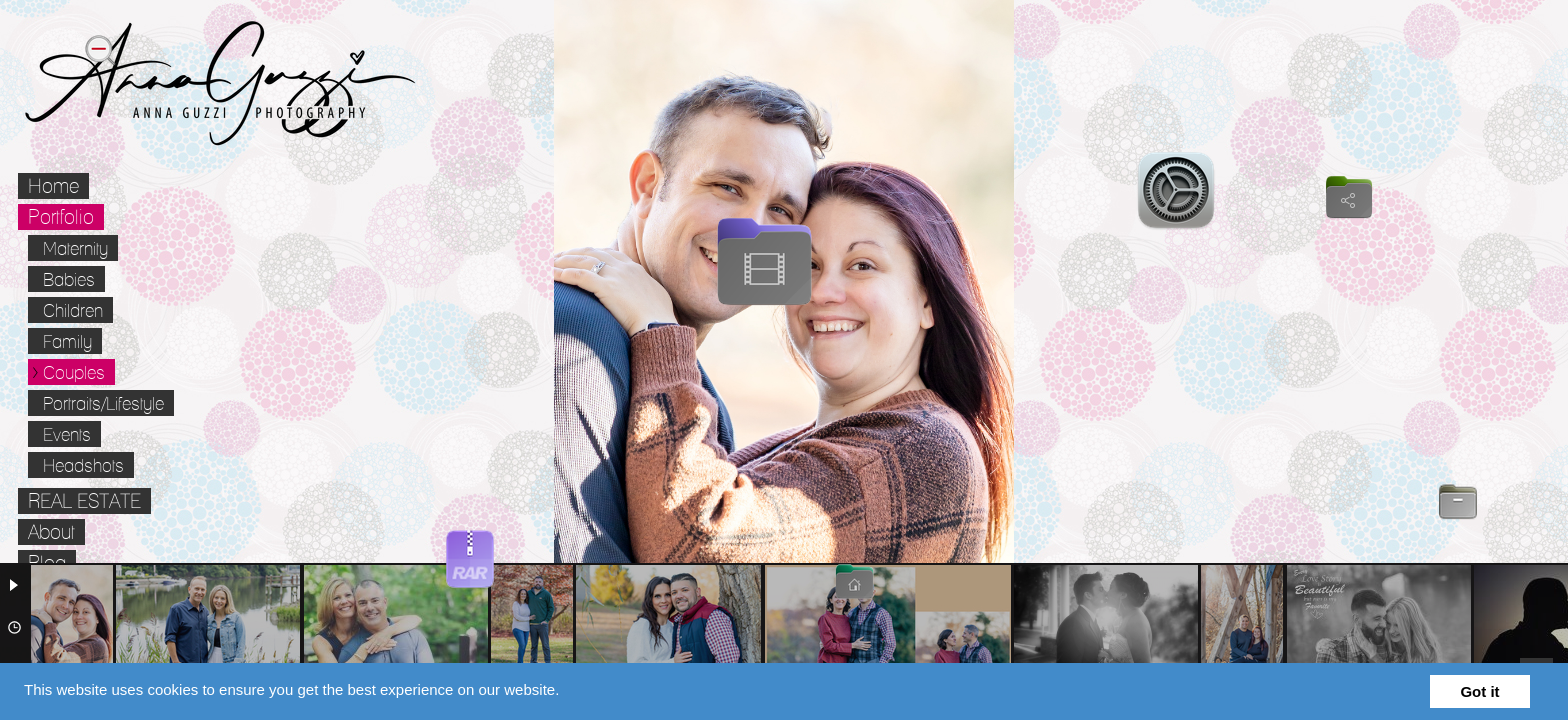 Image resolution: width=1568 pixels, height=720 pixels. Describe the element at coordinates (470, 559) in the screenshot. I see `a compressed RAR archive file` at that location.